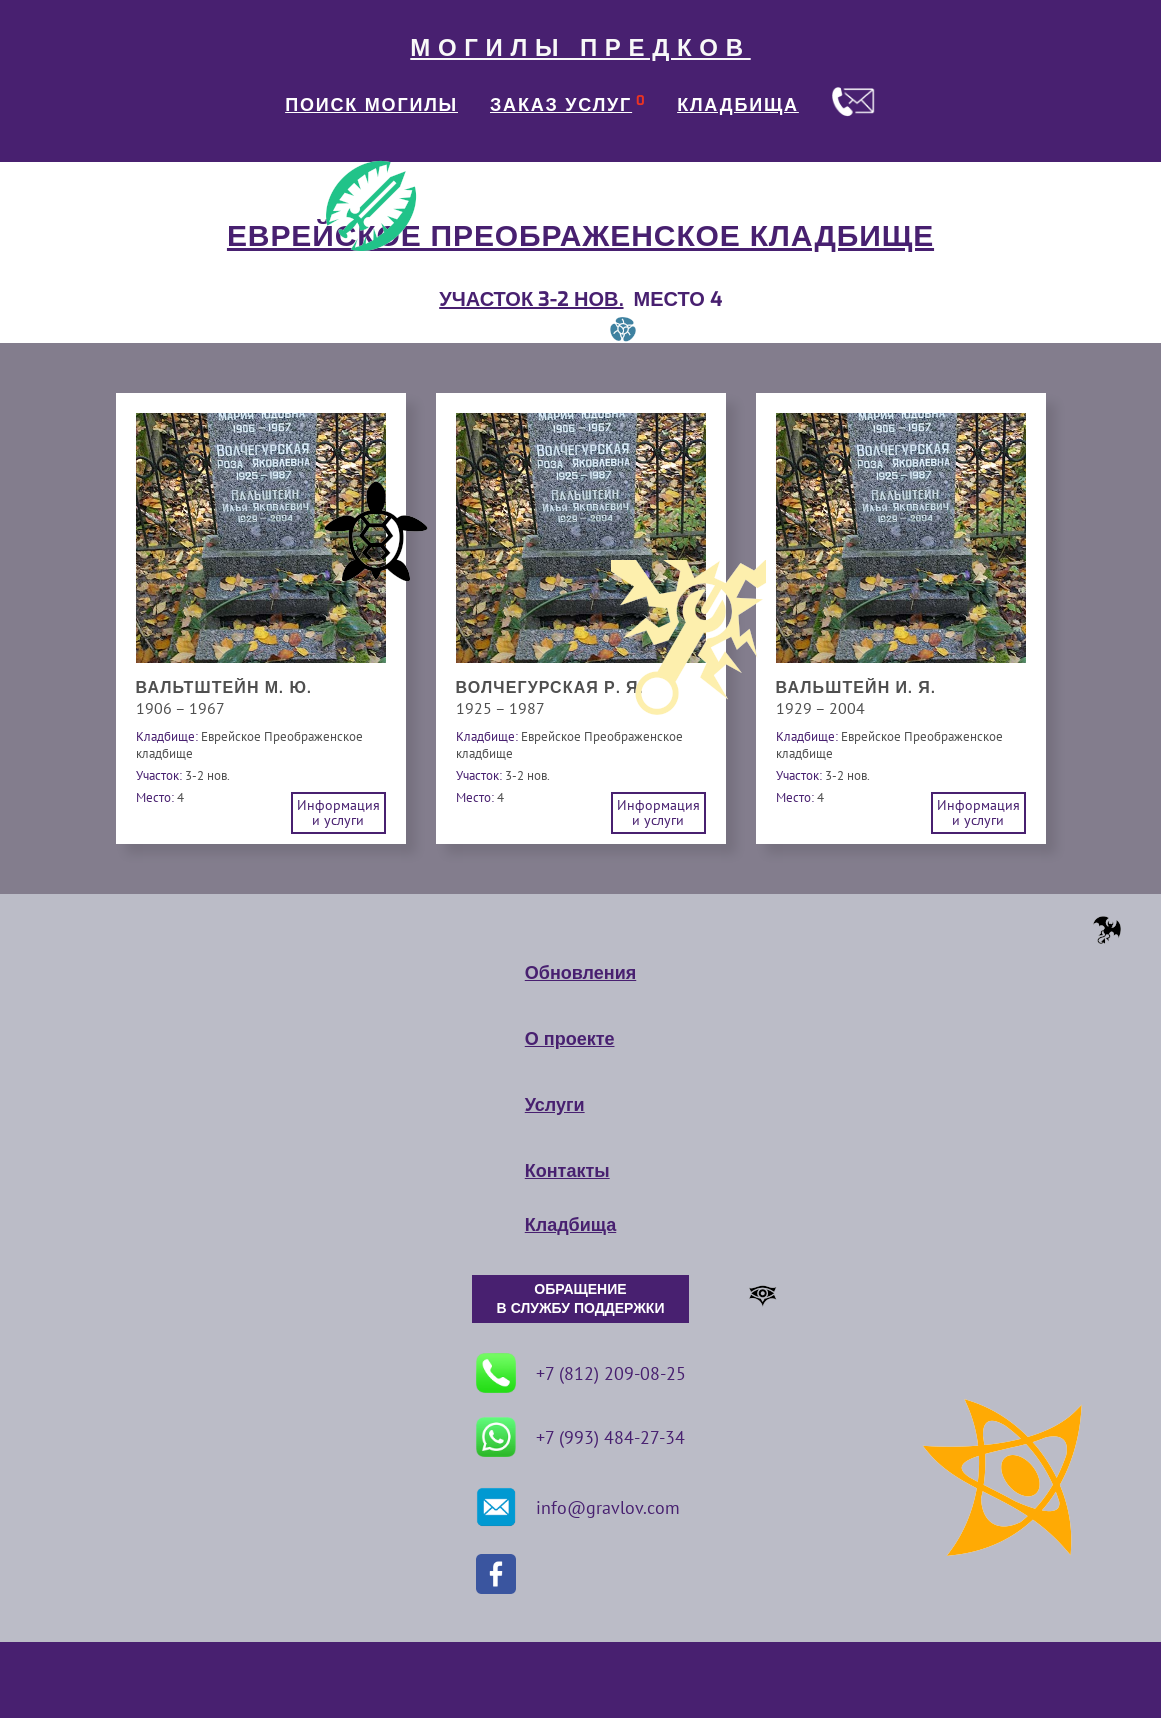  What do you see at coordinates (1001, 1478) in the screenshot?
I see `indicates a flexible or customizable reward/rating` at bounding box center [1001, 1478].